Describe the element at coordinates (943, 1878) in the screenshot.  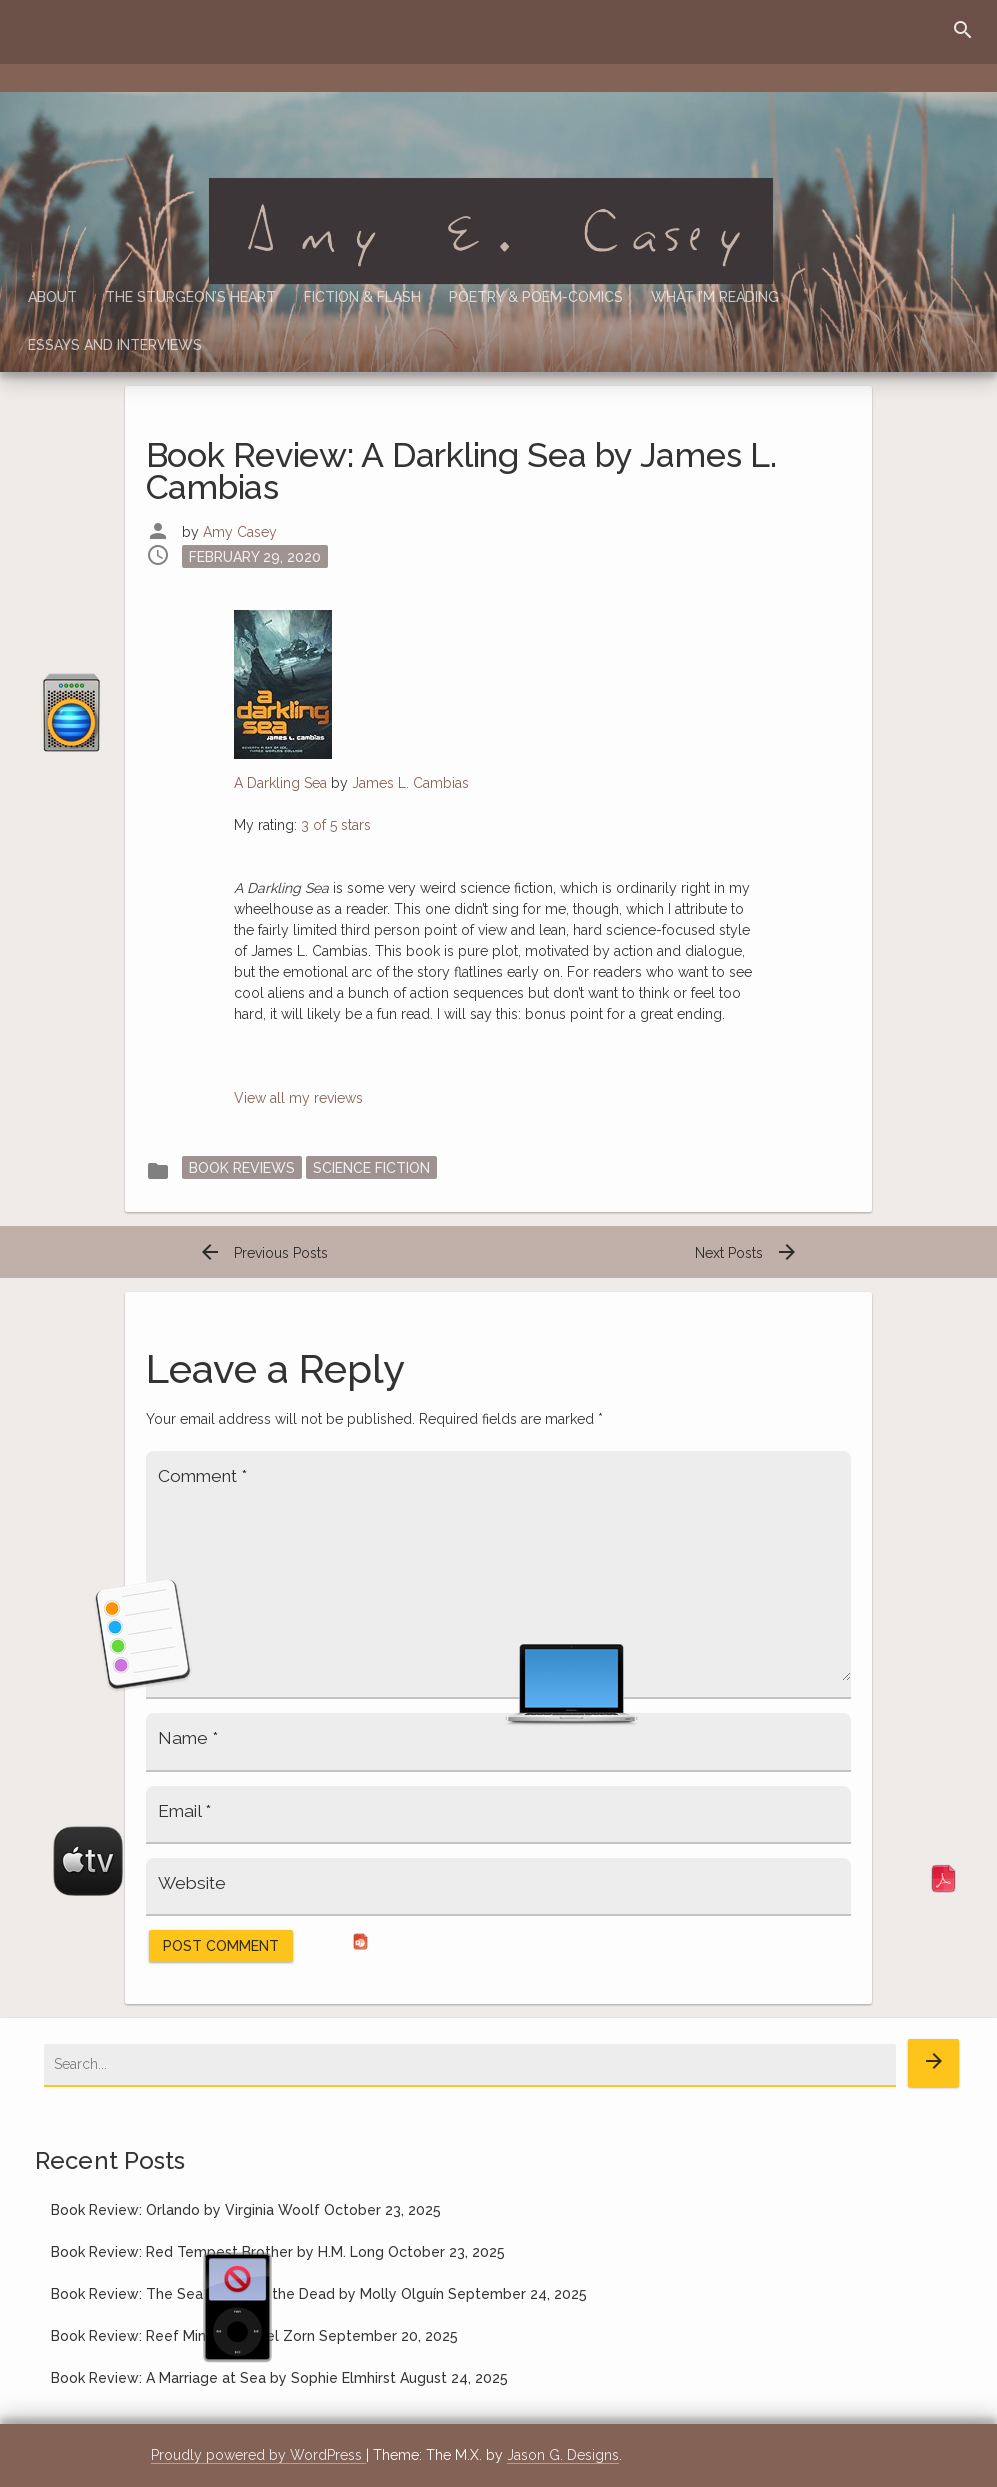
I see `open a compressed PDF file` at that location.